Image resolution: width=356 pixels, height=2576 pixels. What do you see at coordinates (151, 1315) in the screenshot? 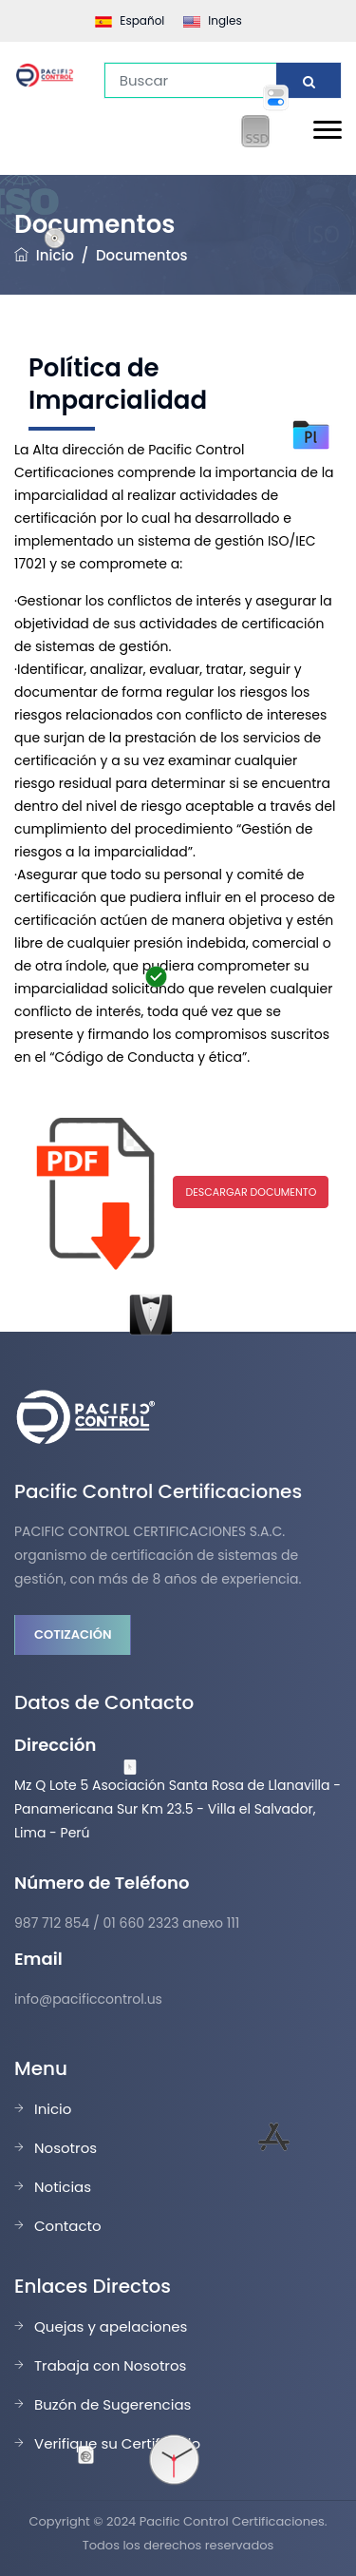
I see `manage digital certificates and security credentials` at bounding box center [151, 1315].